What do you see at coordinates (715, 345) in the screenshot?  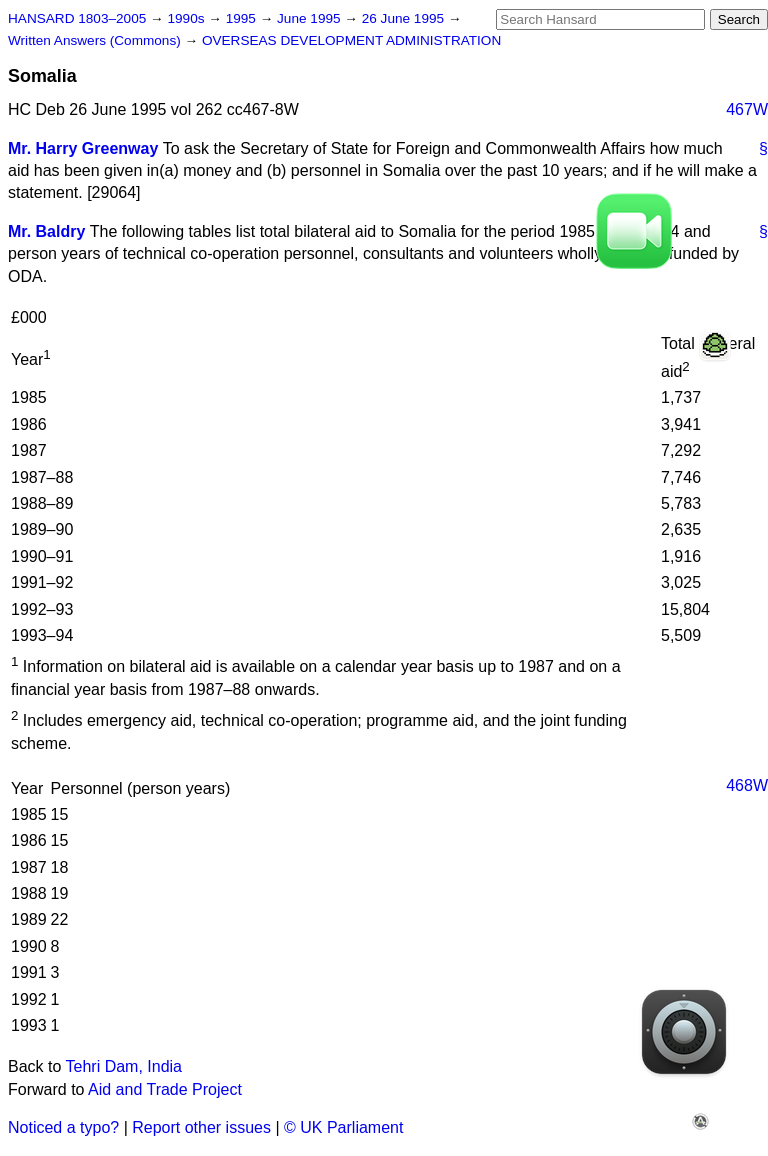 I see `open turtl secure note-taking app` at bounding box center [715, 345].